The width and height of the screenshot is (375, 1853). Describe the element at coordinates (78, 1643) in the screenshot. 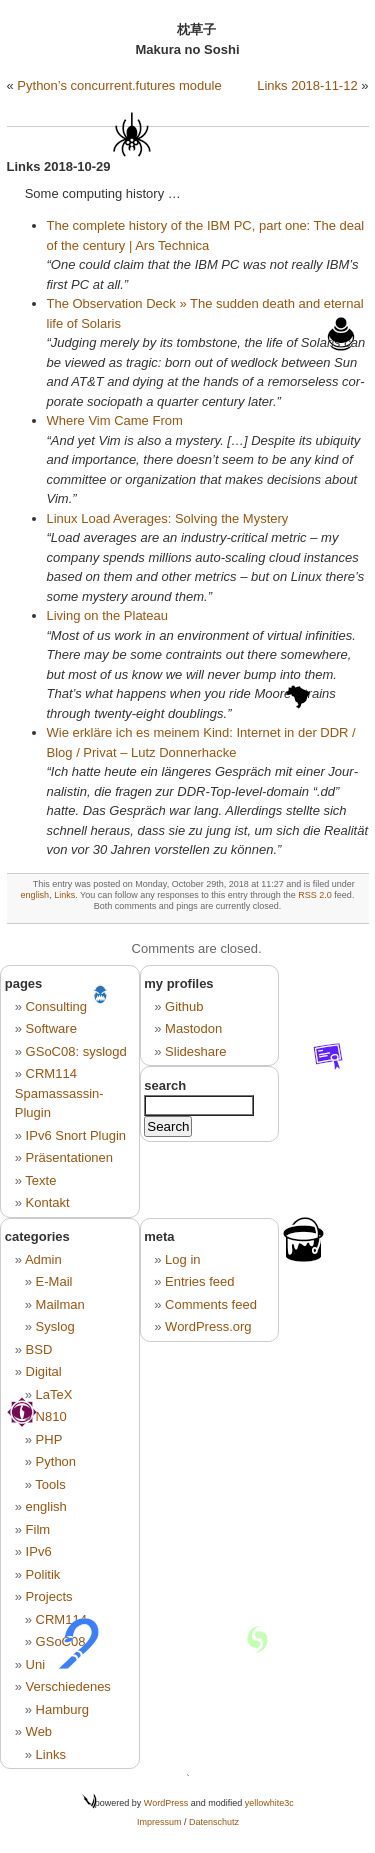

I see `shepherd or pastoral character class icon` at that location.